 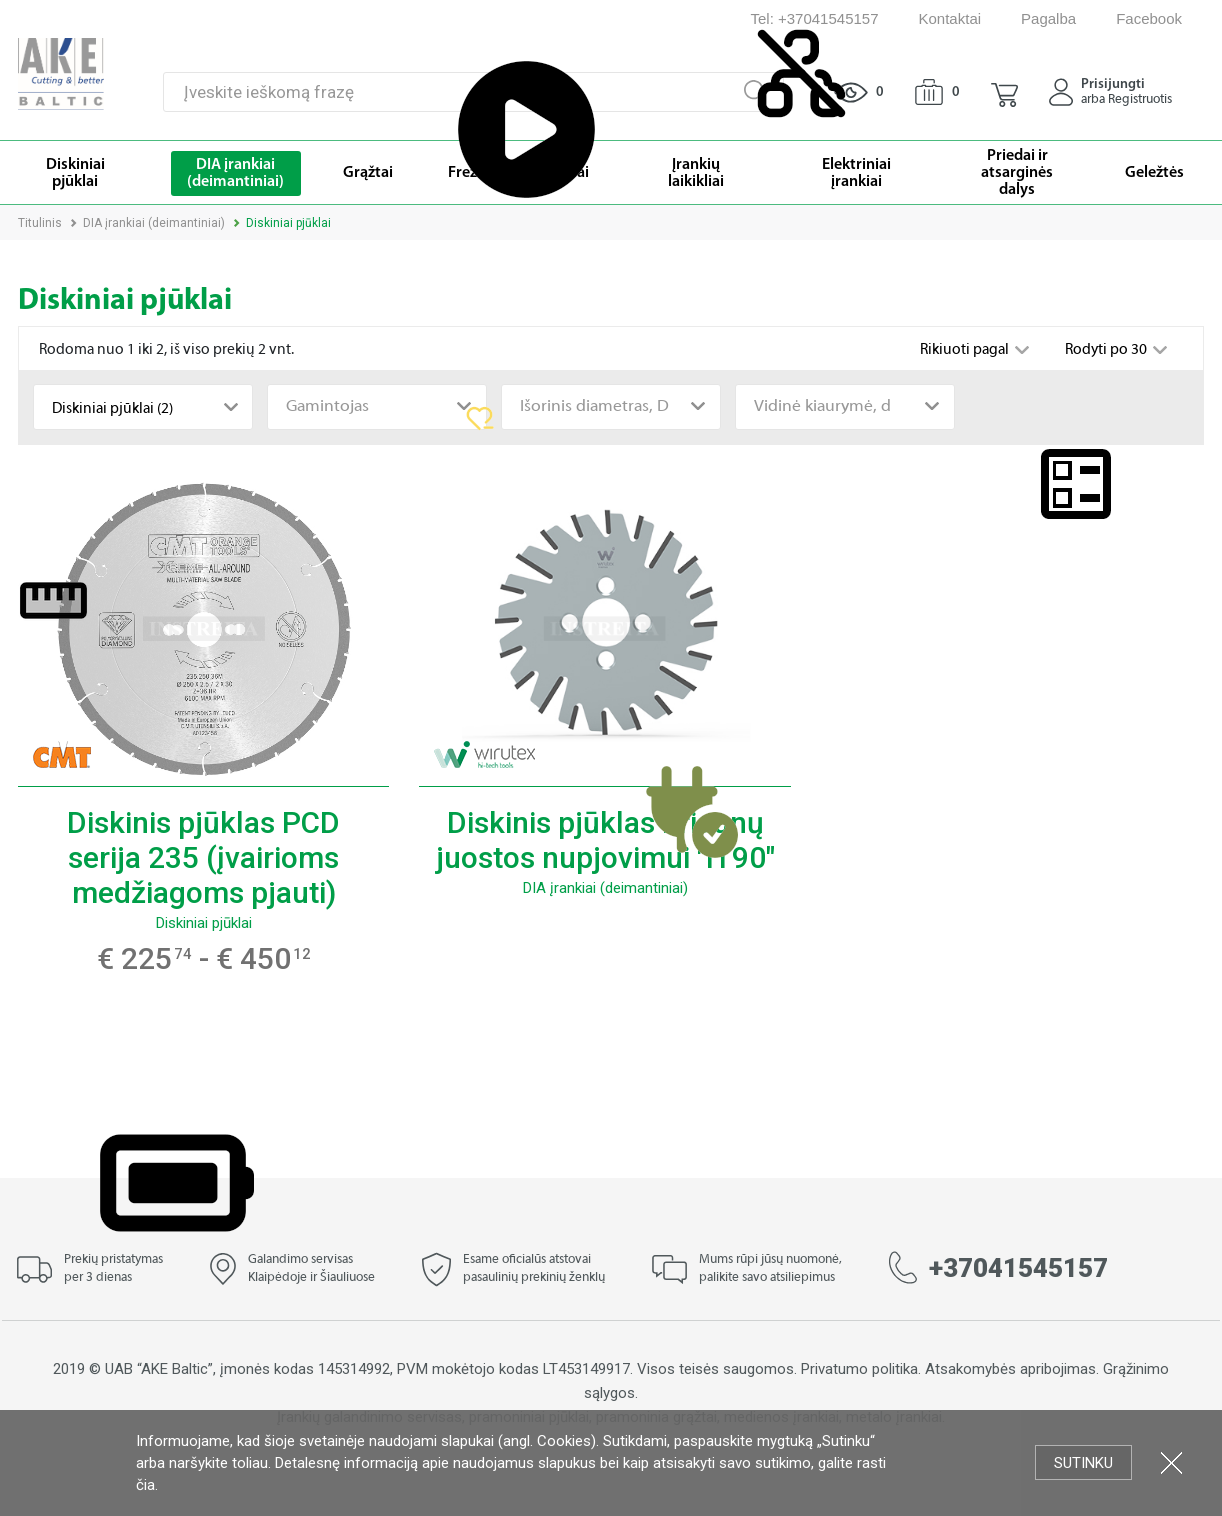 I want to click on access ruler or measurement tool, so click(x=53, y=600).